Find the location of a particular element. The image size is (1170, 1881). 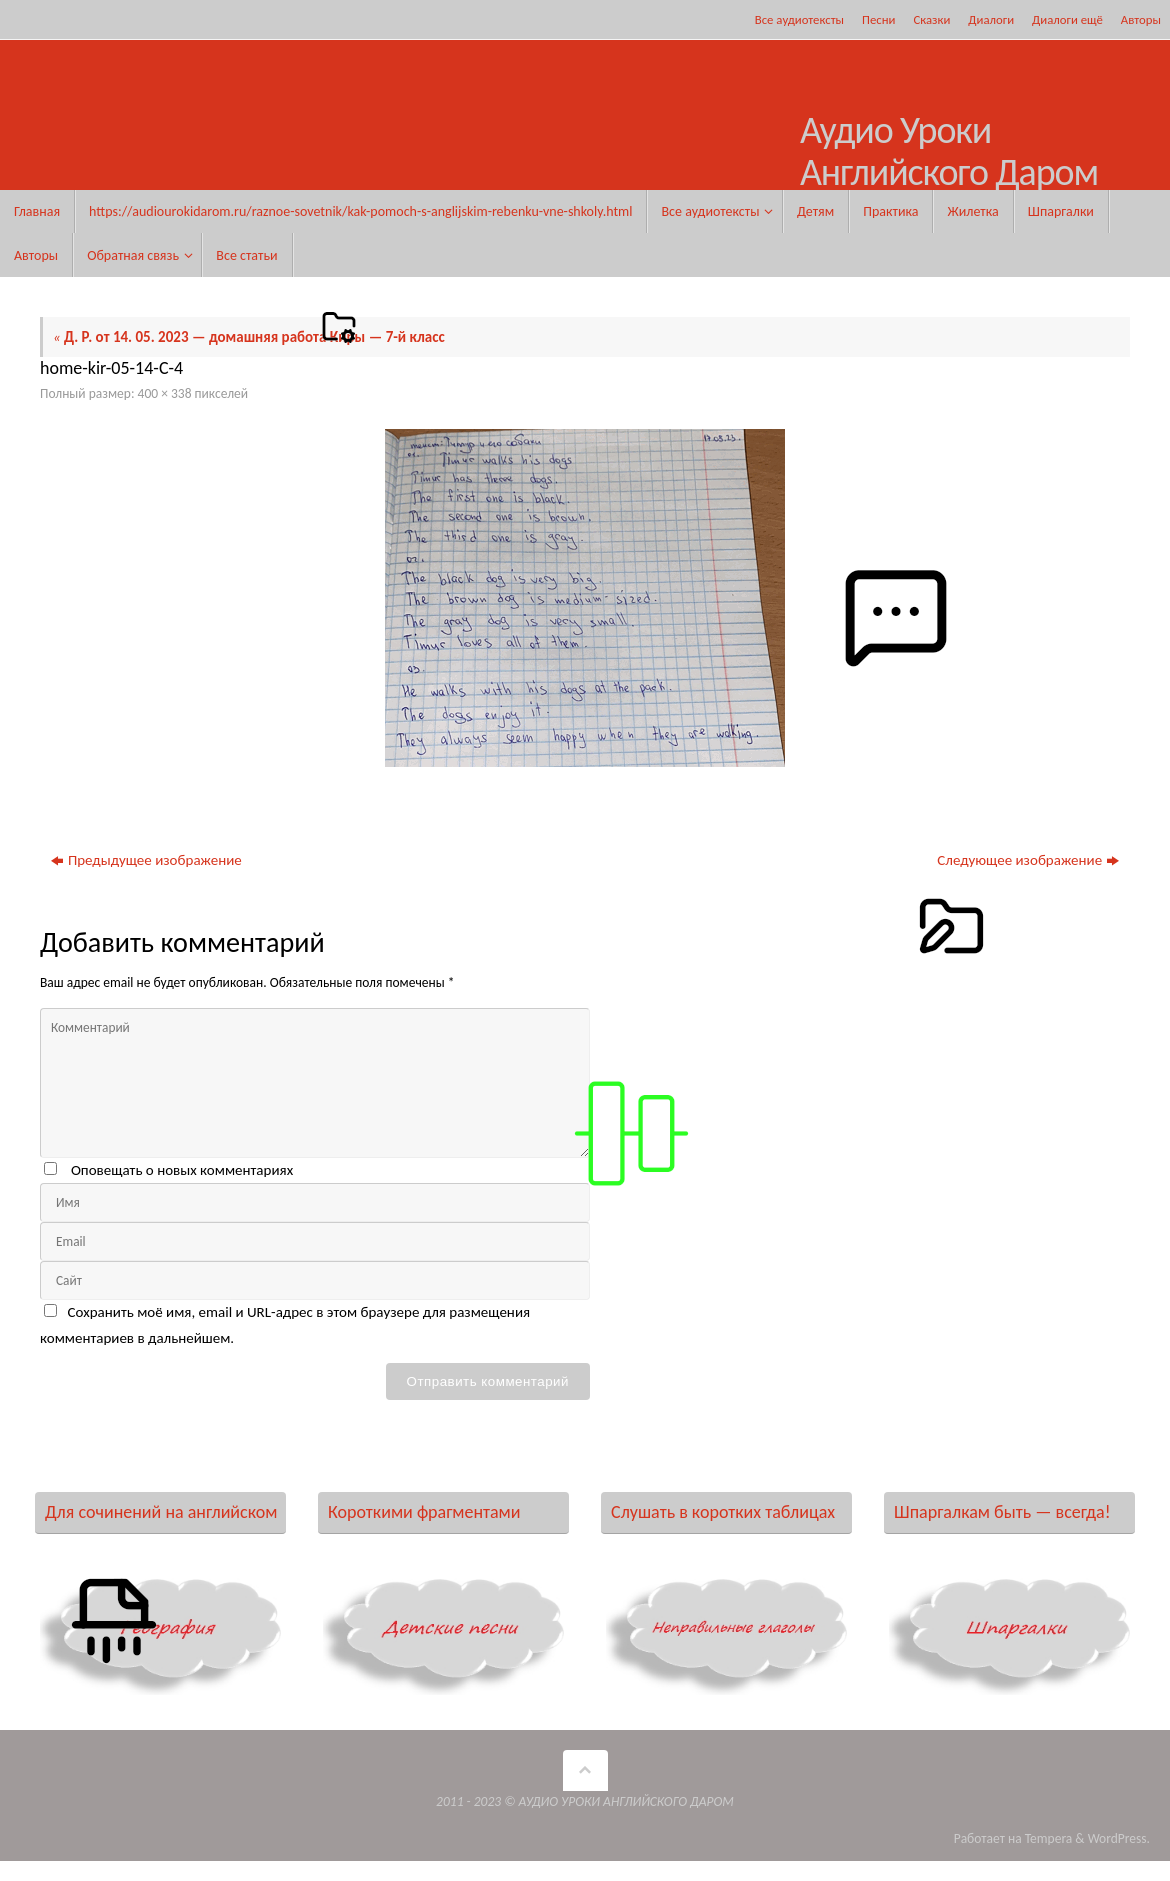

access folder settings is located at coordinates (339, 327).